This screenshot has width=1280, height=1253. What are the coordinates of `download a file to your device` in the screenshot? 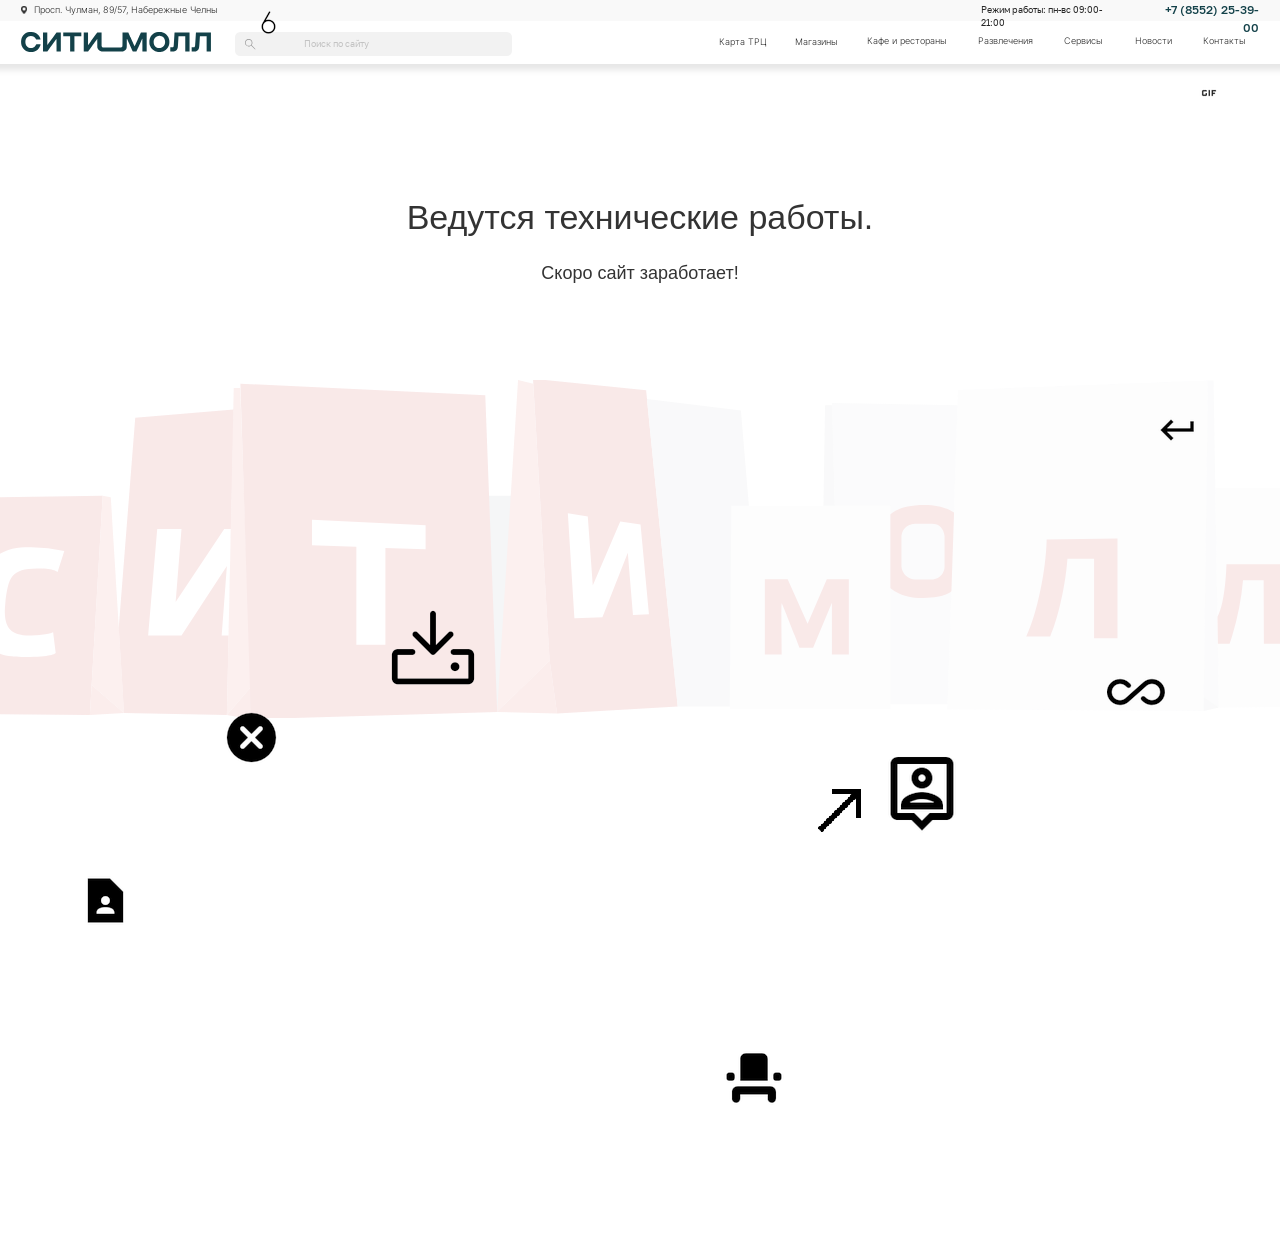 It's located at (433, 652).